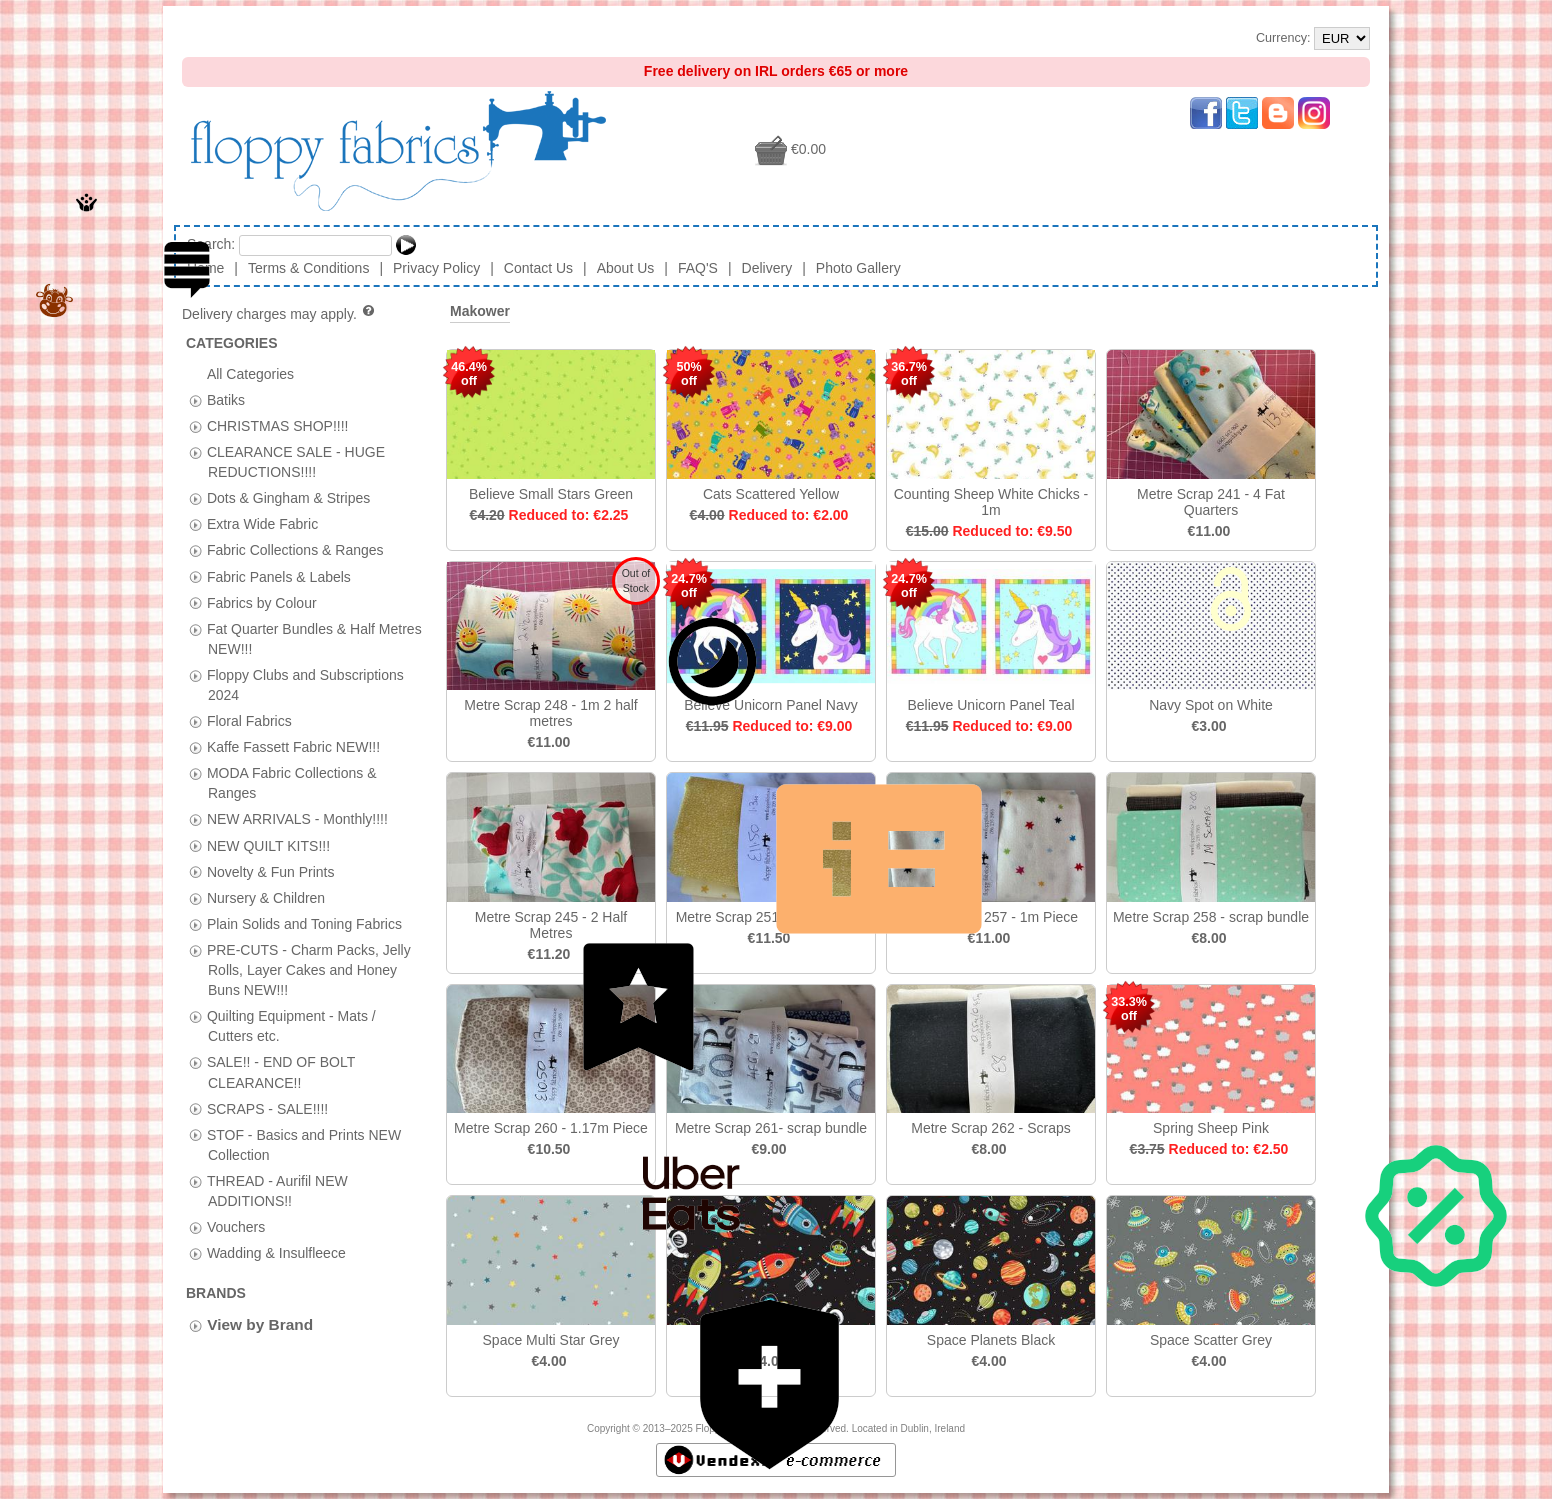 The height and width of the screenshot is (1499, 1552). Describe the element at coordinates (54, 300) in the screenshot. I see `open the HappyCow app for finding vegan and vegetarian restaurants` at that location.